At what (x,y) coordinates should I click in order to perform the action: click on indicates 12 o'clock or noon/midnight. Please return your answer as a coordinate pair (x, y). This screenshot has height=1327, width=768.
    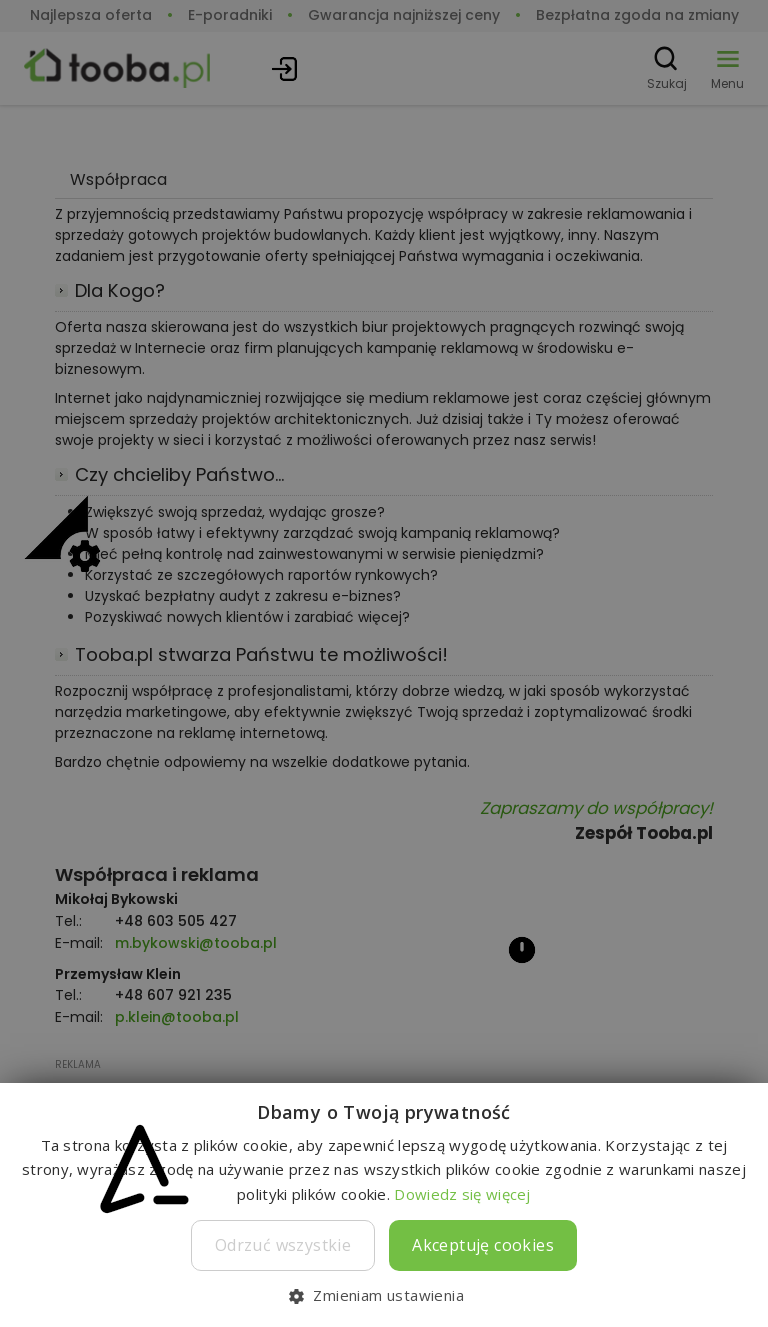
    Looking at the image, I should click on (522, 950).